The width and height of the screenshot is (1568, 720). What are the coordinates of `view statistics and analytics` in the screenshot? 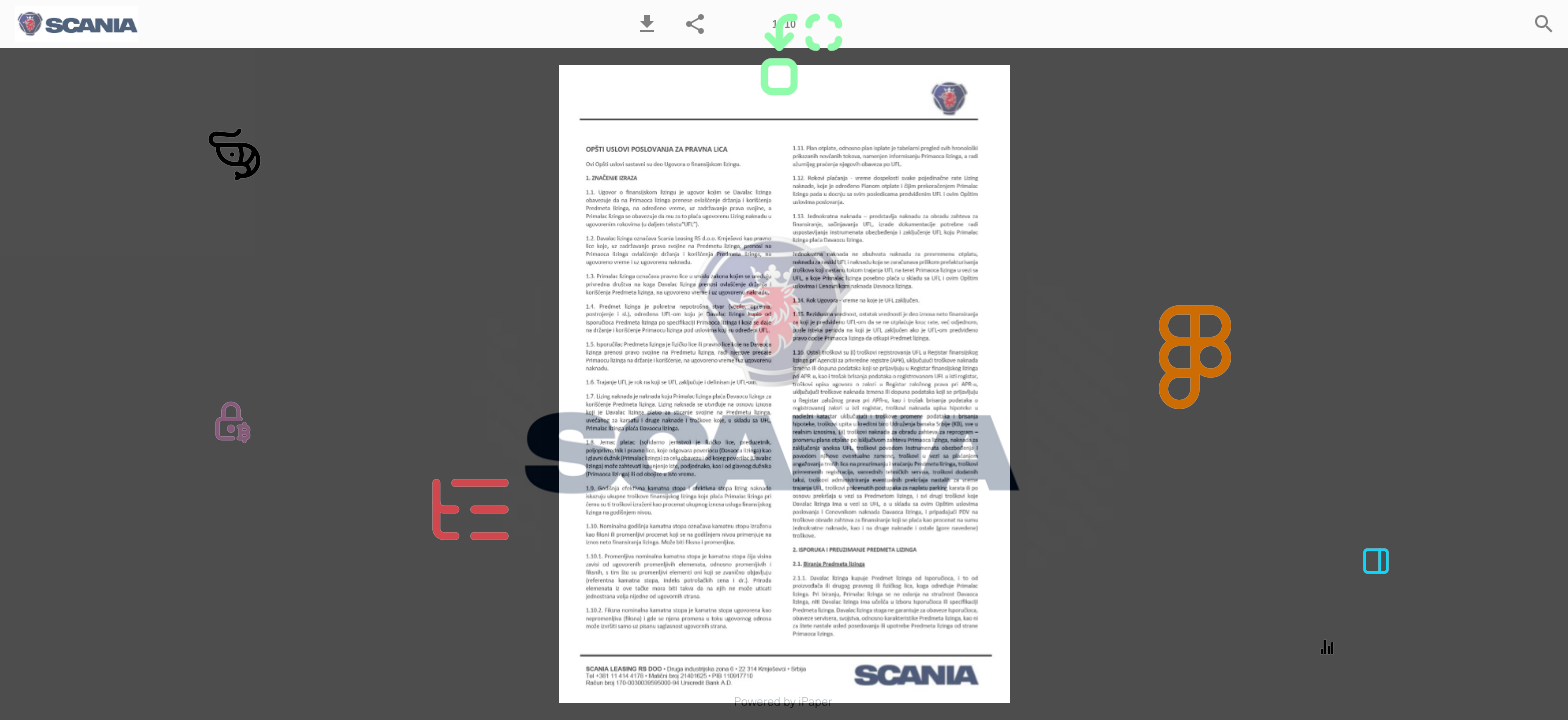 It's located at (1327, 647).